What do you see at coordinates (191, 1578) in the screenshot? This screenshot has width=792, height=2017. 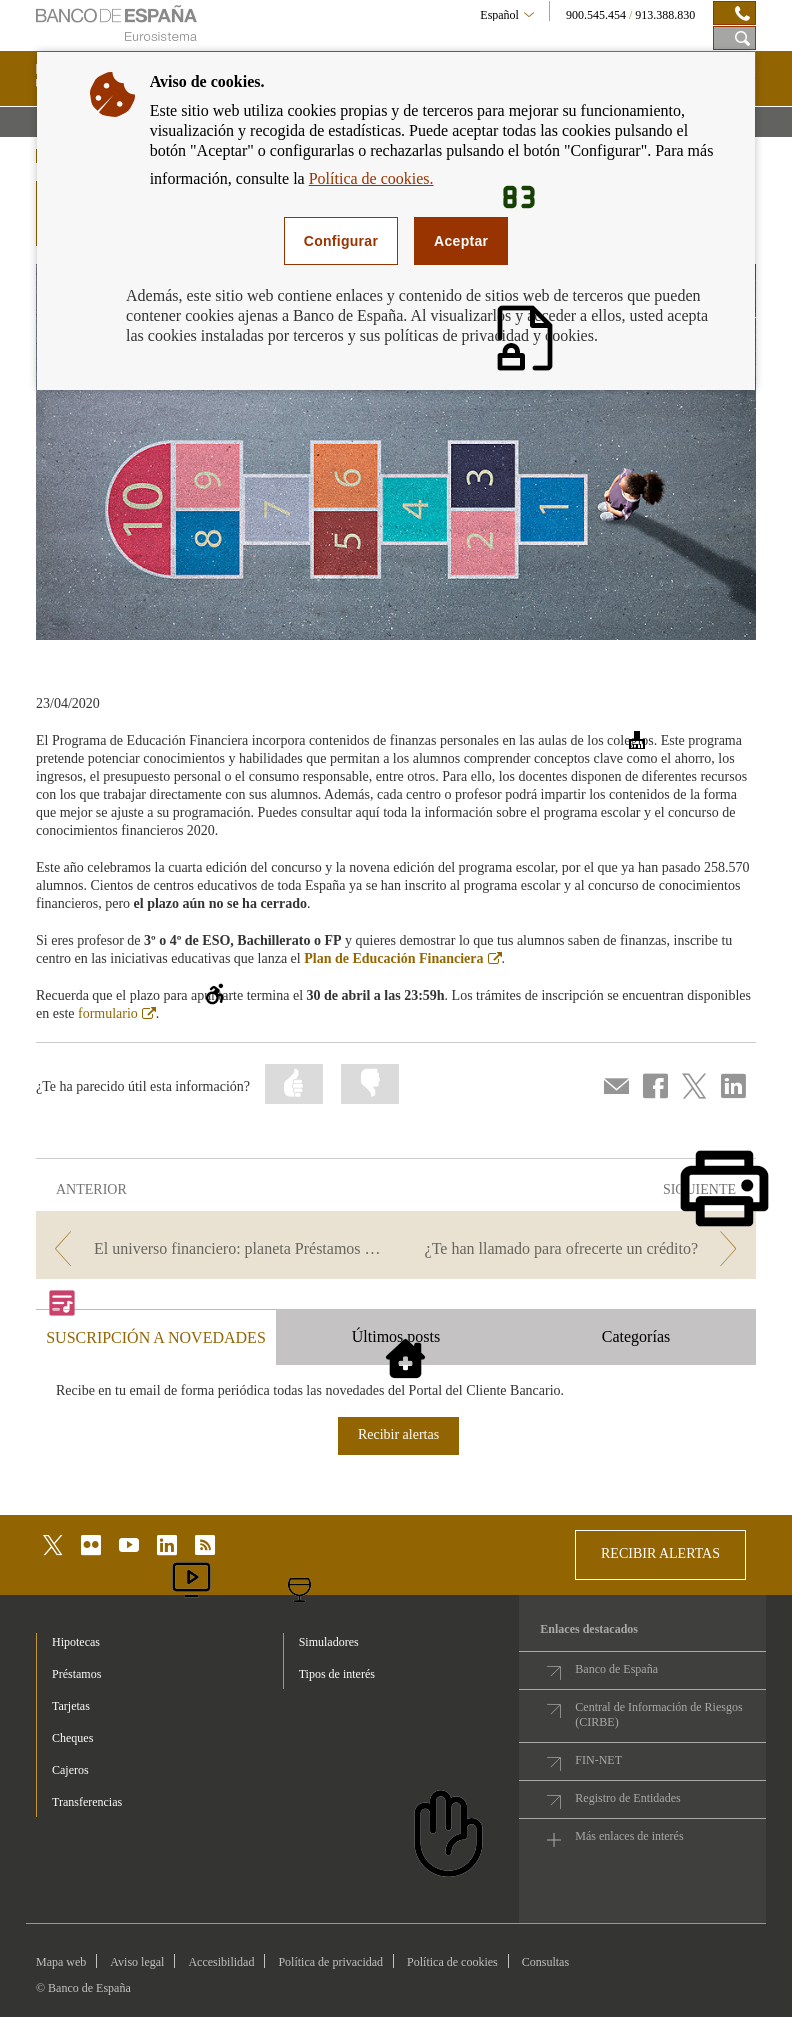 I see `play video on desktop monitor` at bounding box center [191, 1578].